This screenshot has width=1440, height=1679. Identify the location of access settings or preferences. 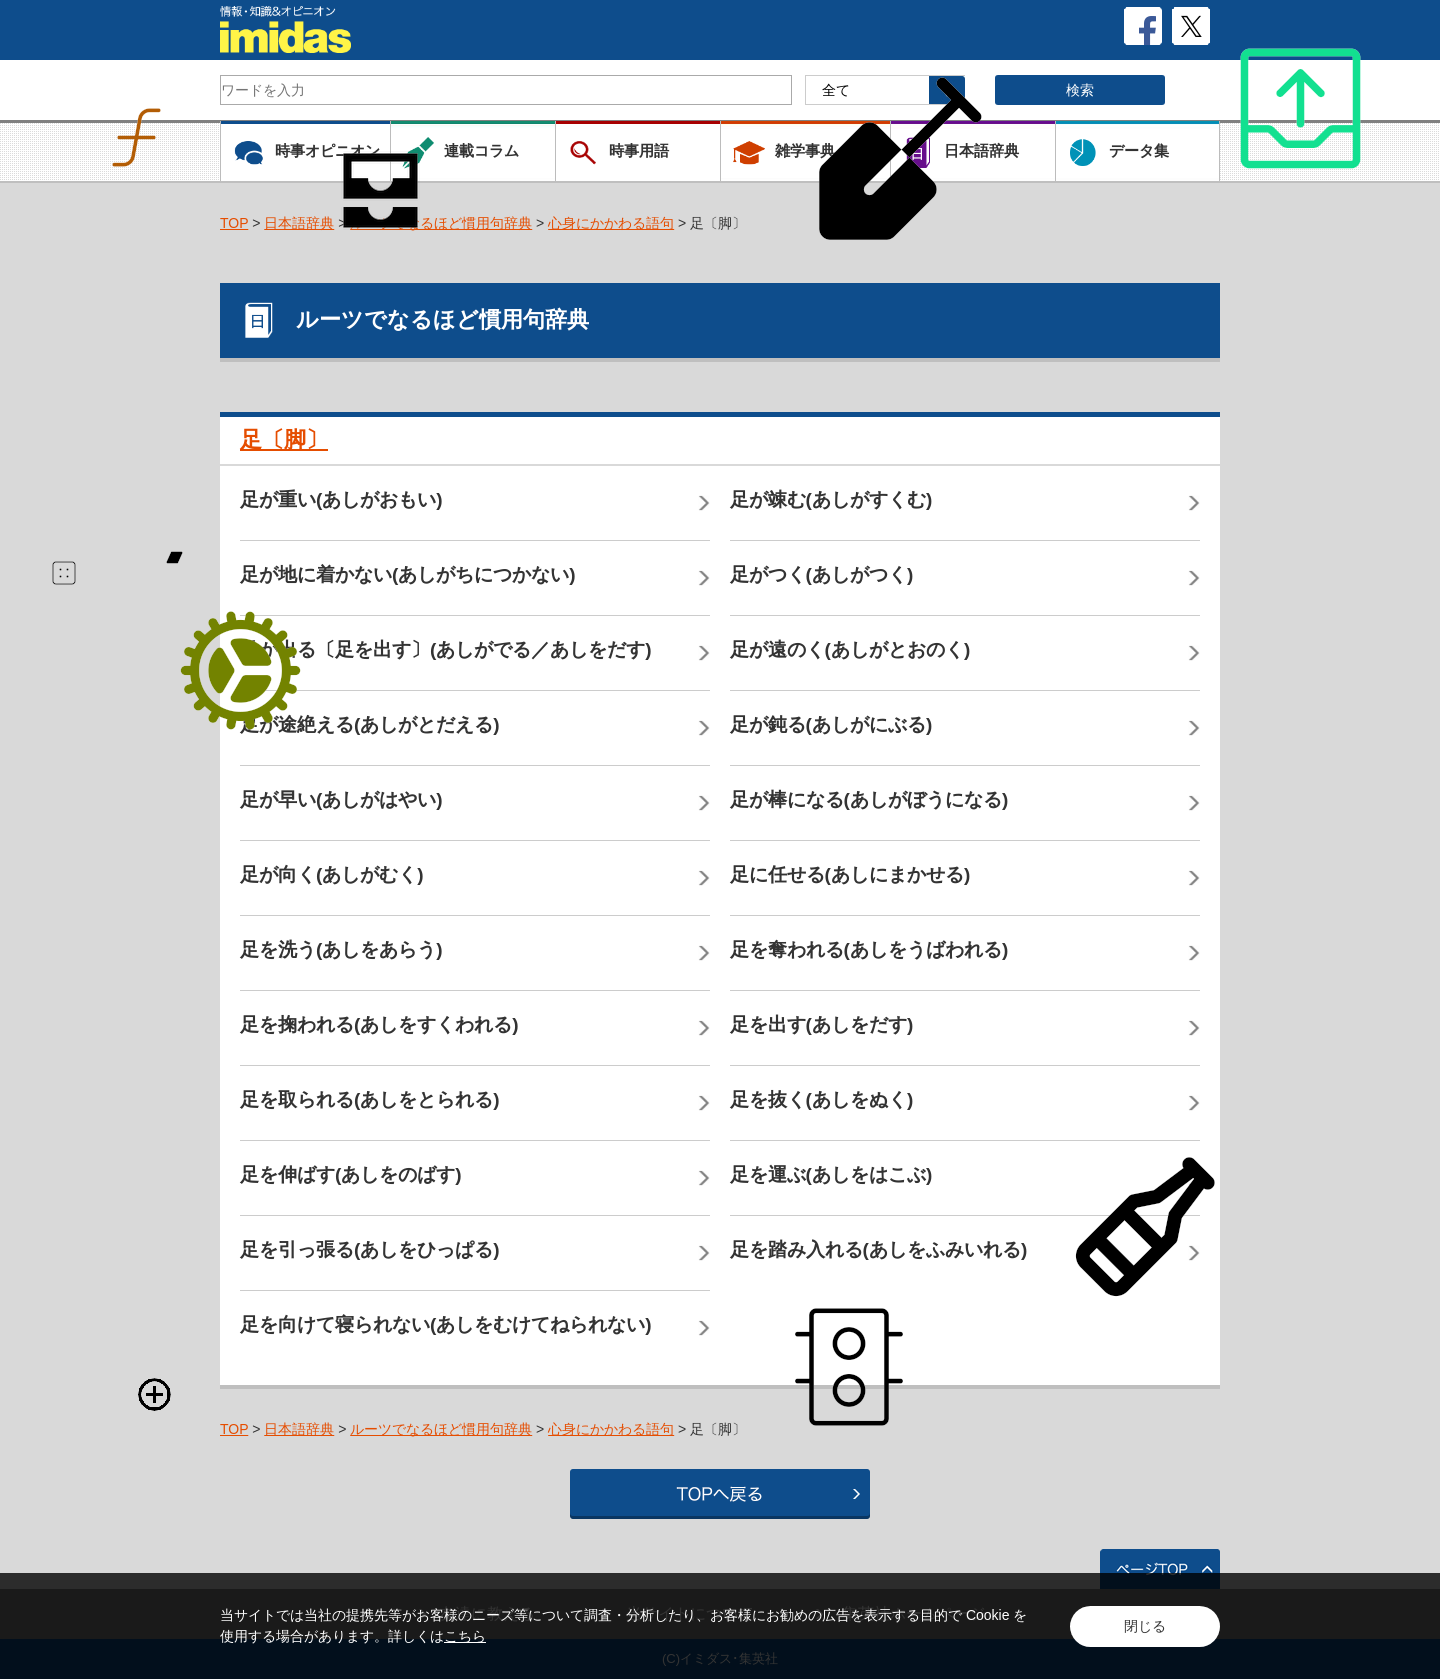
(240, 670).